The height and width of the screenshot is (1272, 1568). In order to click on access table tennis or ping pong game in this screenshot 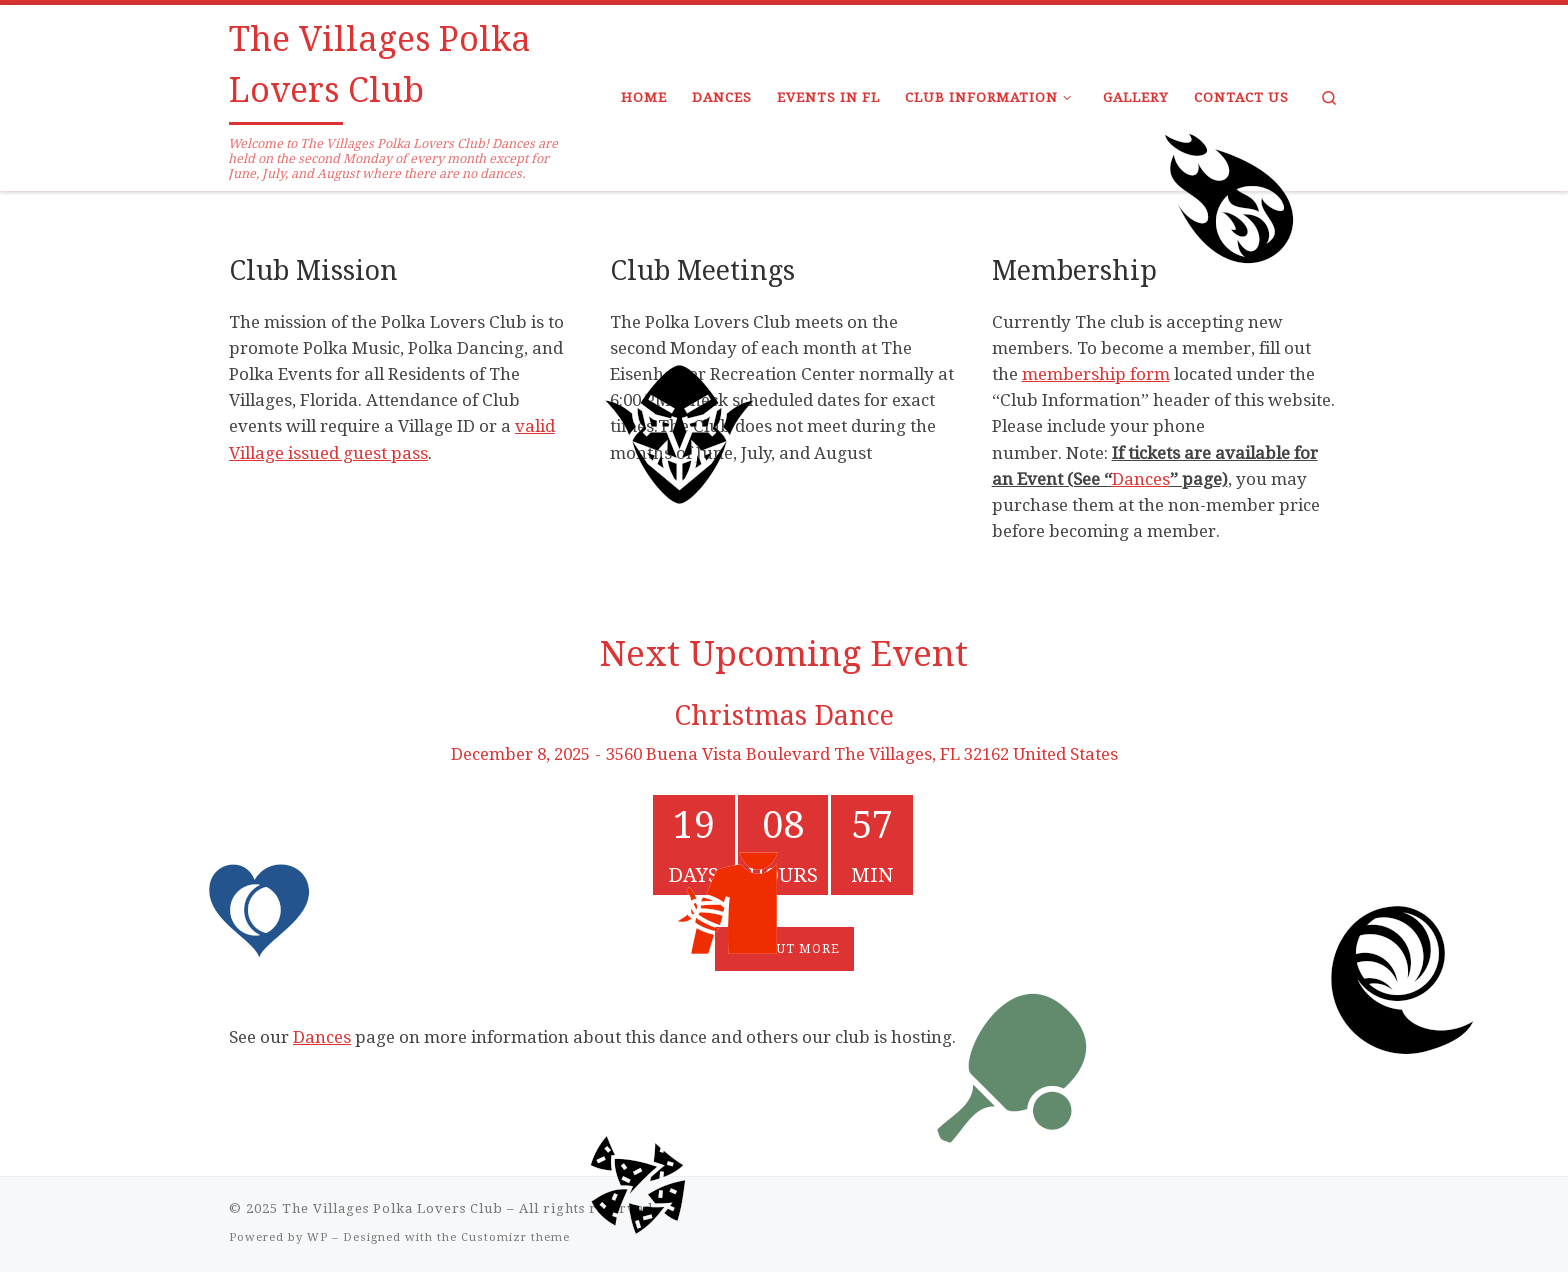, I will do `click(1011, 1068)`.